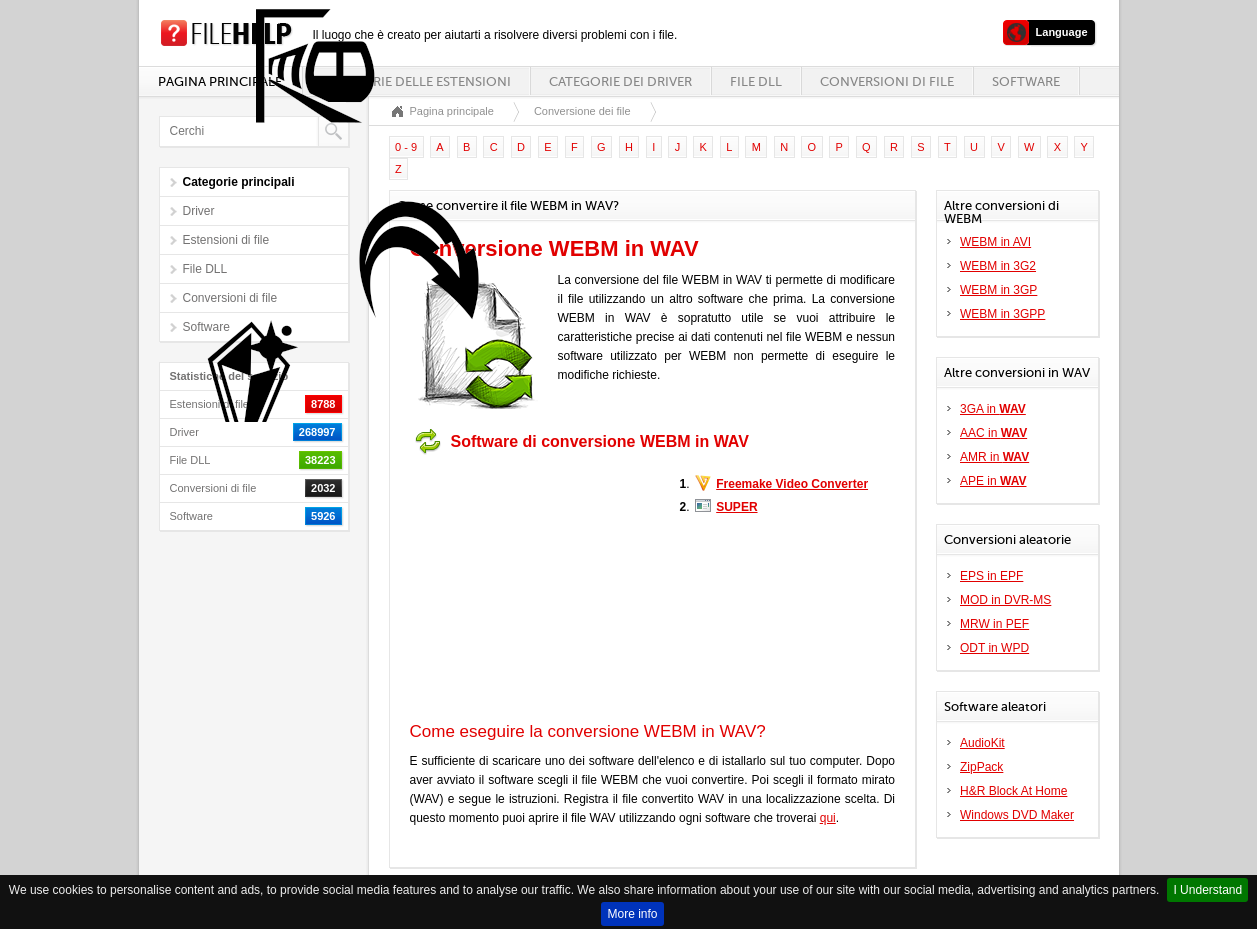 Image resolution: width=1257 pixels, height=929 pixels. I want to click on indicates a racing or competition game mode, so click(248, 371).